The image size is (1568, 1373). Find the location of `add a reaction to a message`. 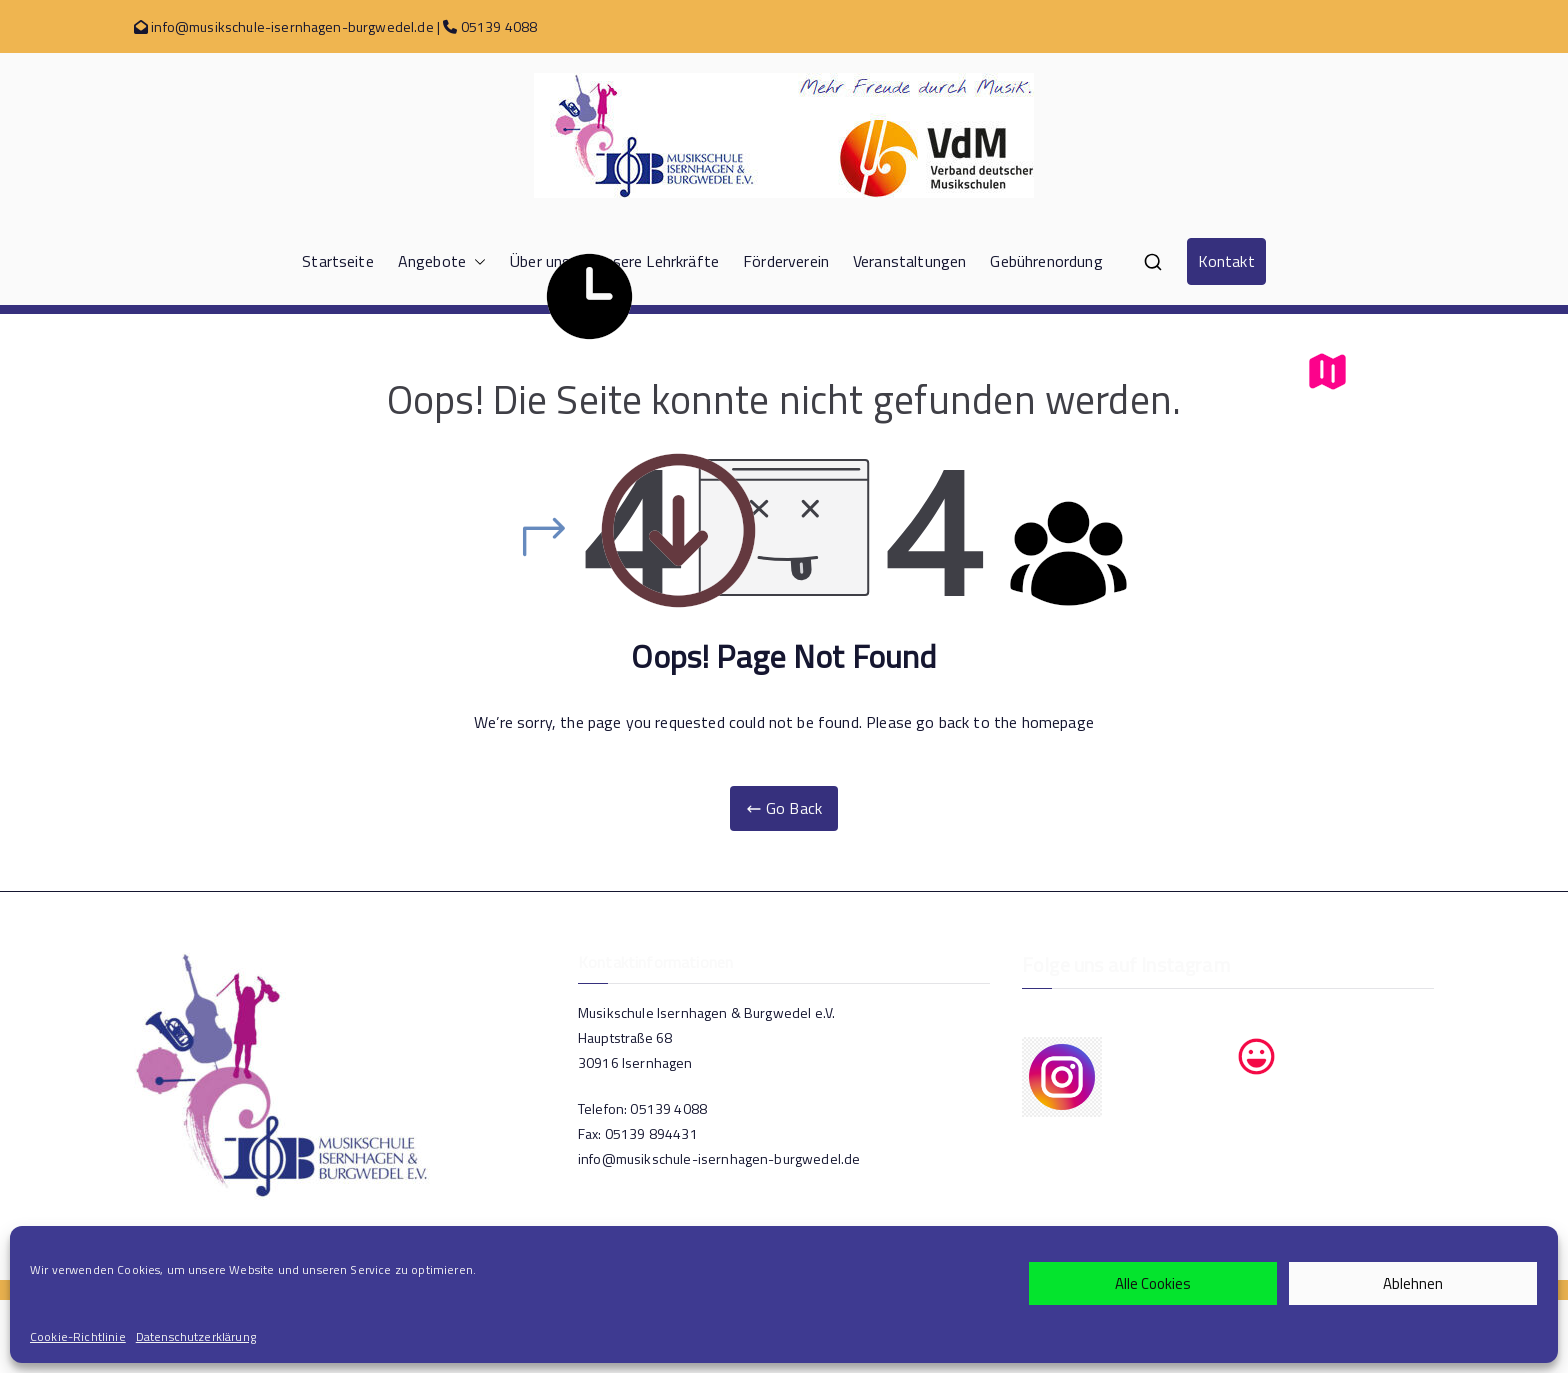

add a reaction to a message is located at coordinates (1256, 1056).